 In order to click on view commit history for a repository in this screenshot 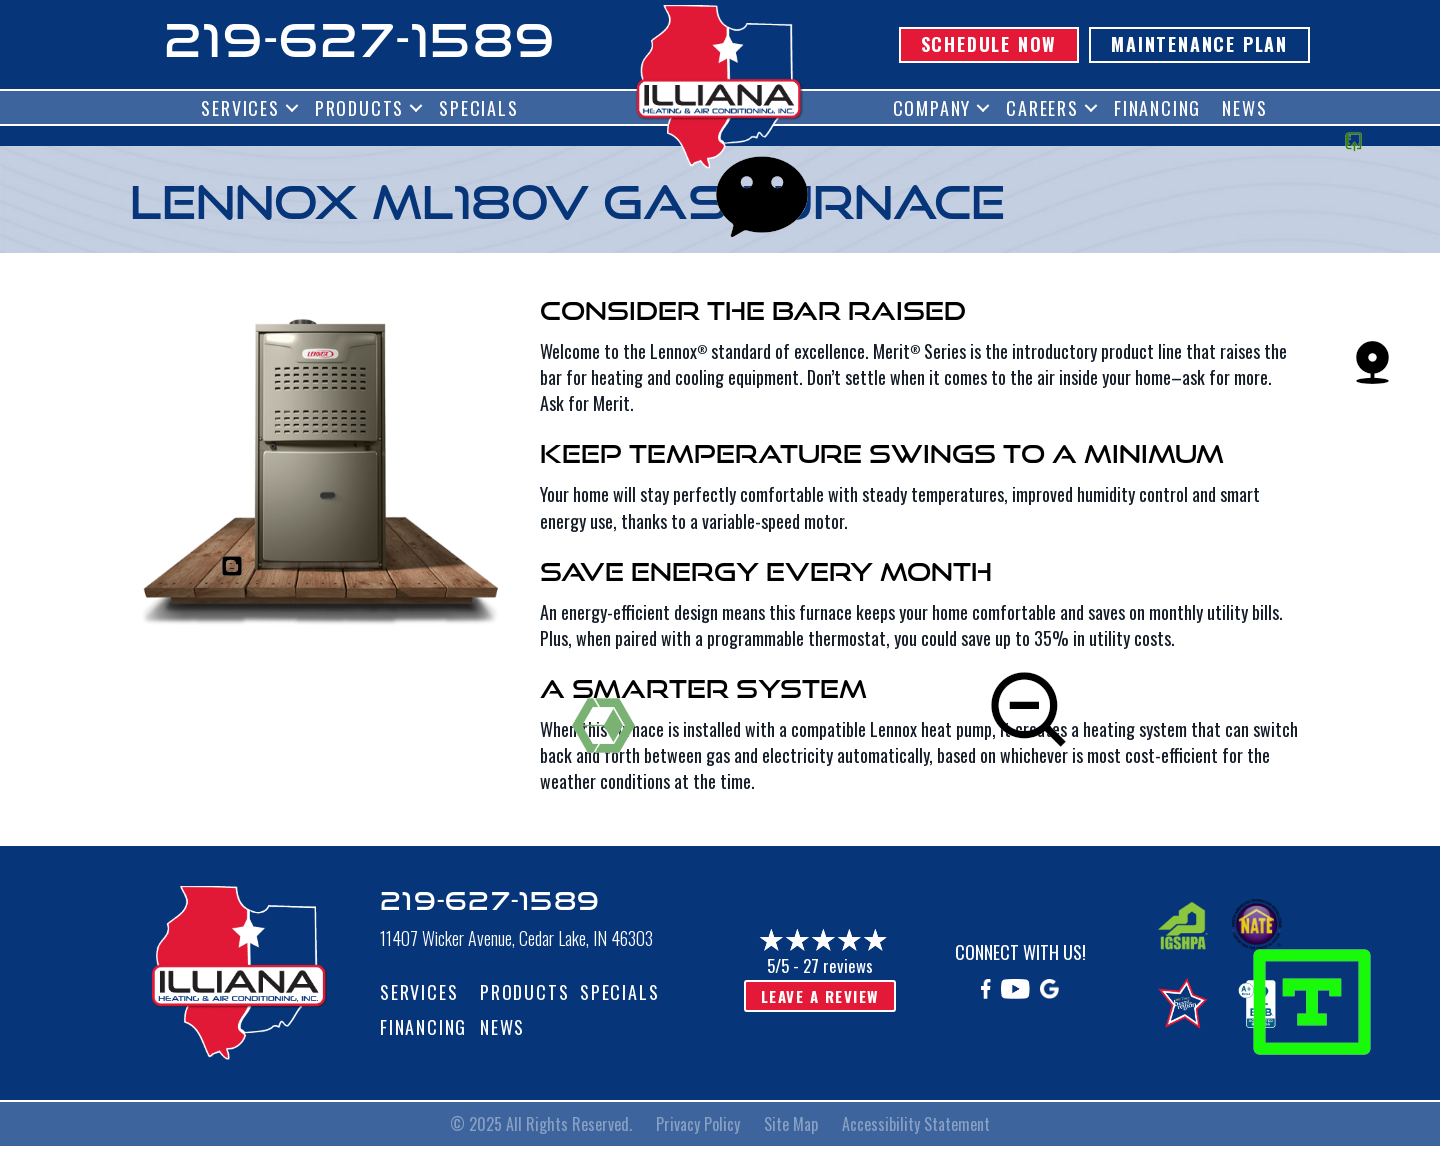, I will do `click(1353, 141)`.